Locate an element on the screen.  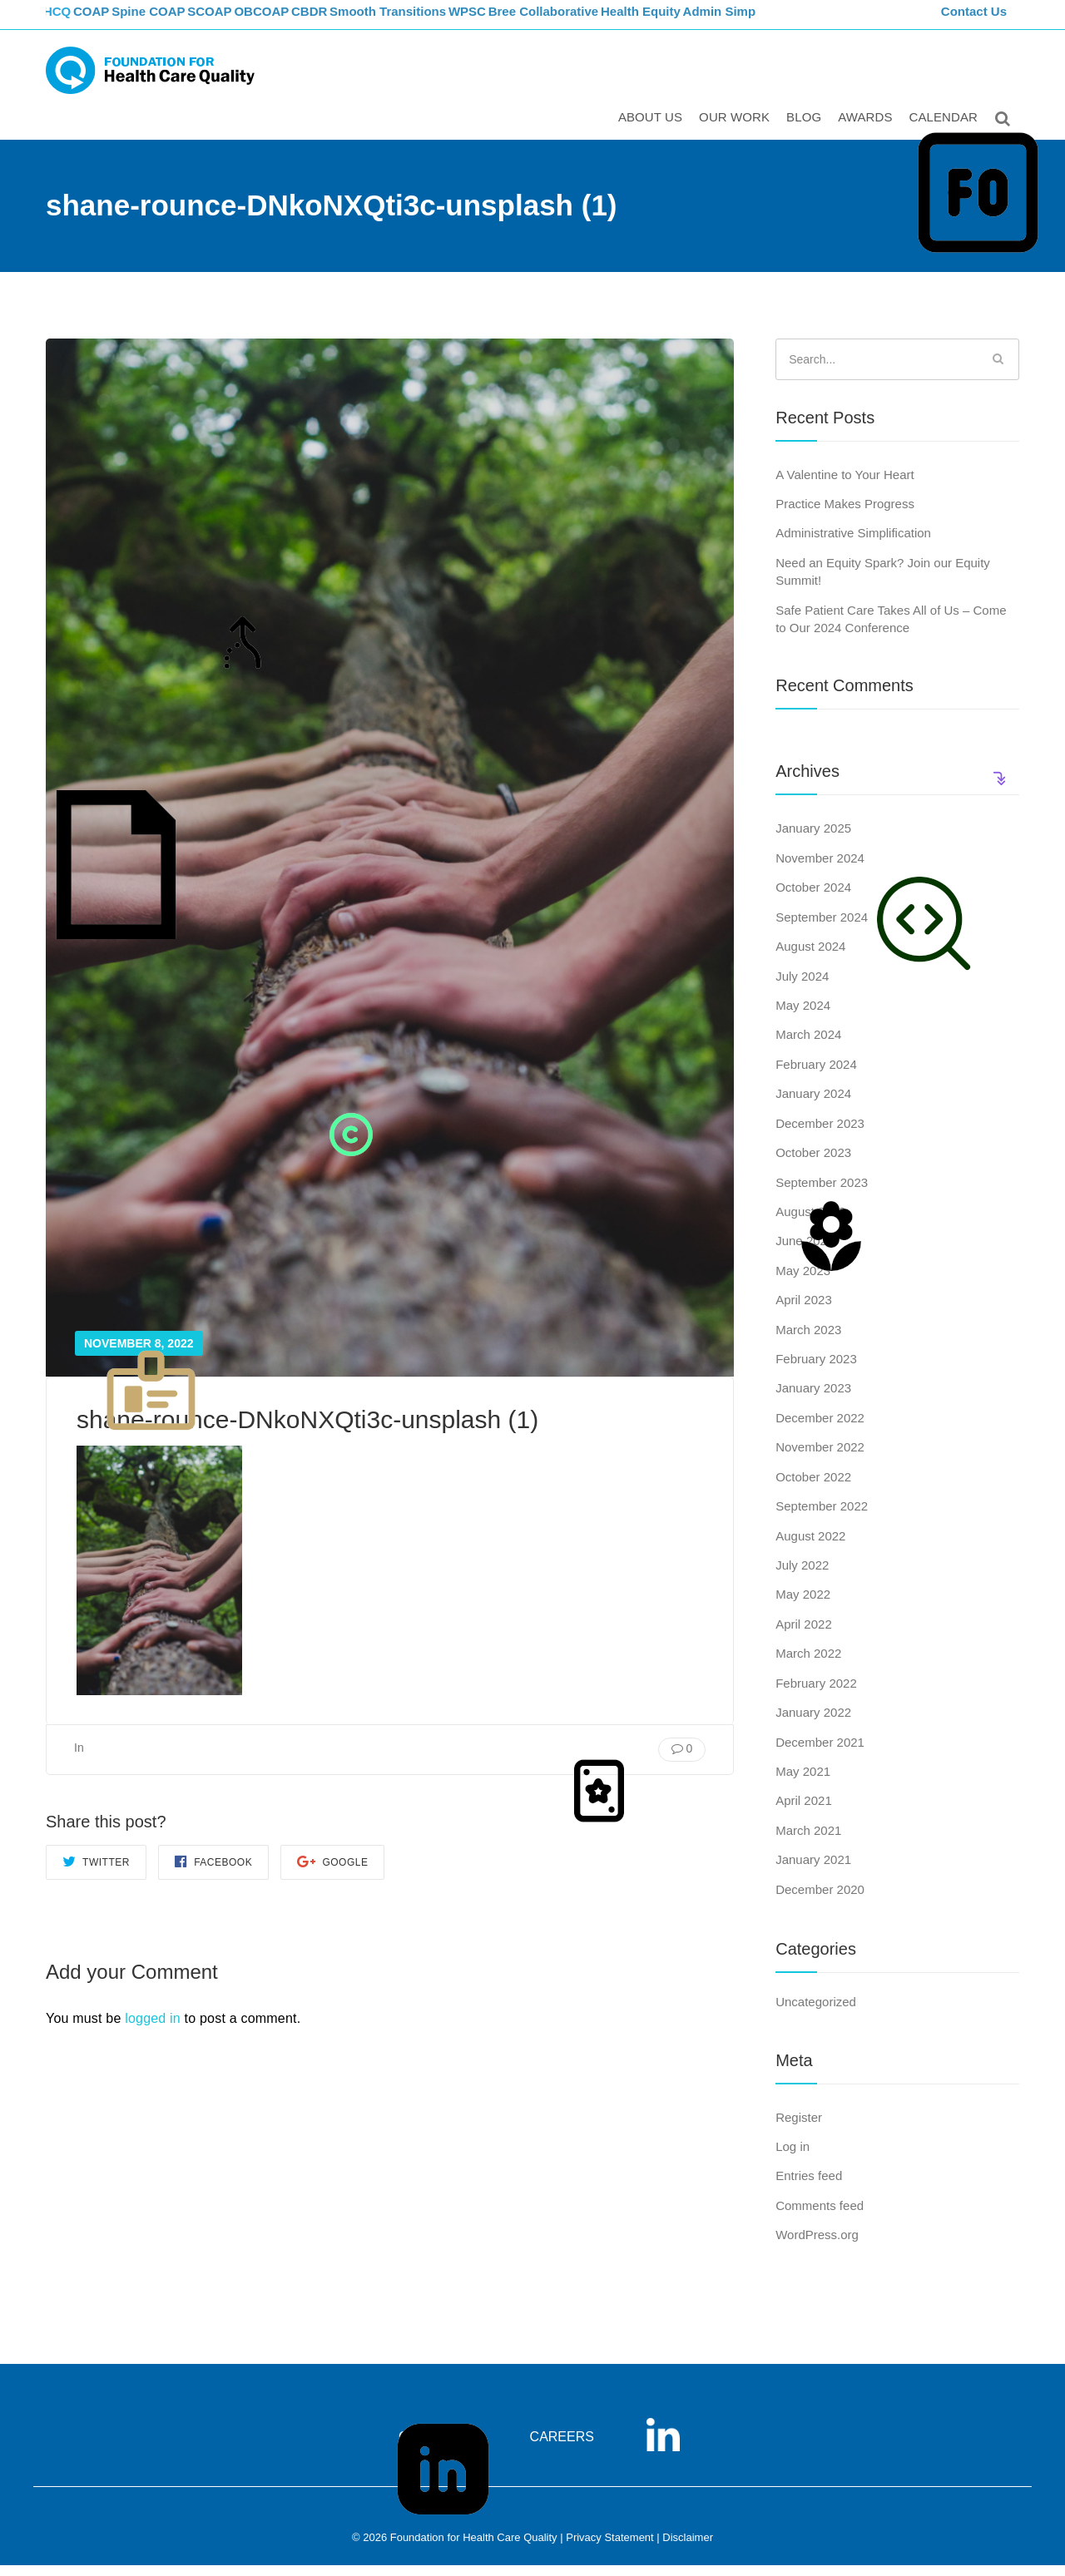
view document or file is located at coordinates (116, 864).